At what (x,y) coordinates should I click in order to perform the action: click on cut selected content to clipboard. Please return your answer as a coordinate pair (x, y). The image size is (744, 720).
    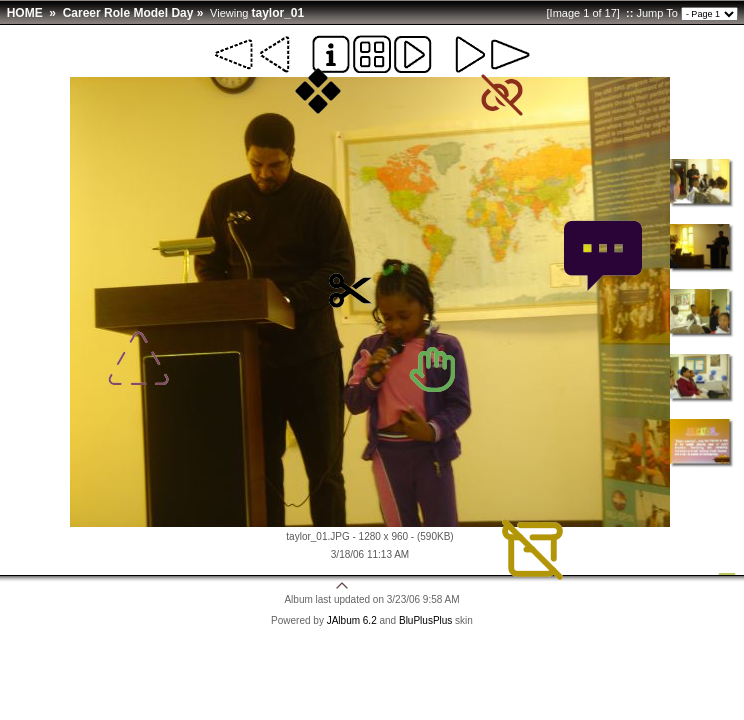
    Looking at the image, I should click on (350, 290).